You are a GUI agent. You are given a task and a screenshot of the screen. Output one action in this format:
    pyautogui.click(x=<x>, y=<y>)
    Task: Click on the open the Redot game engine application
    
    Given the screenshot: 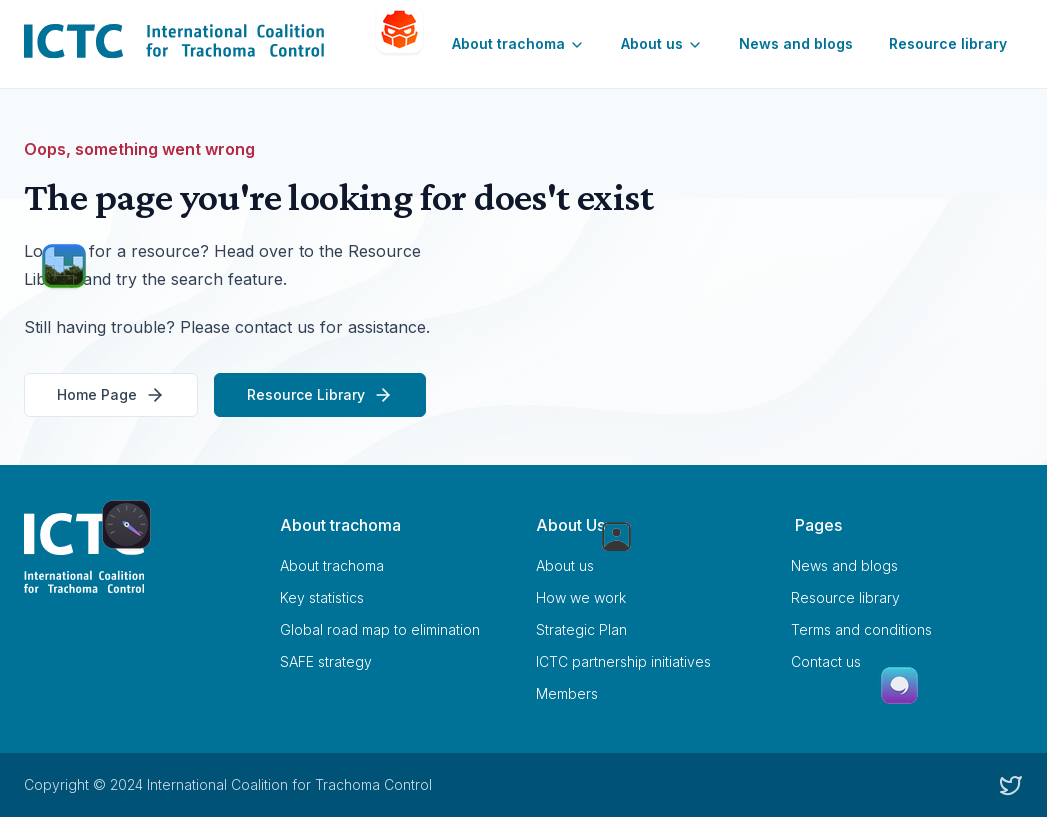 What is the action you would take?
    pyautogui.click(x=399, y=29)
    